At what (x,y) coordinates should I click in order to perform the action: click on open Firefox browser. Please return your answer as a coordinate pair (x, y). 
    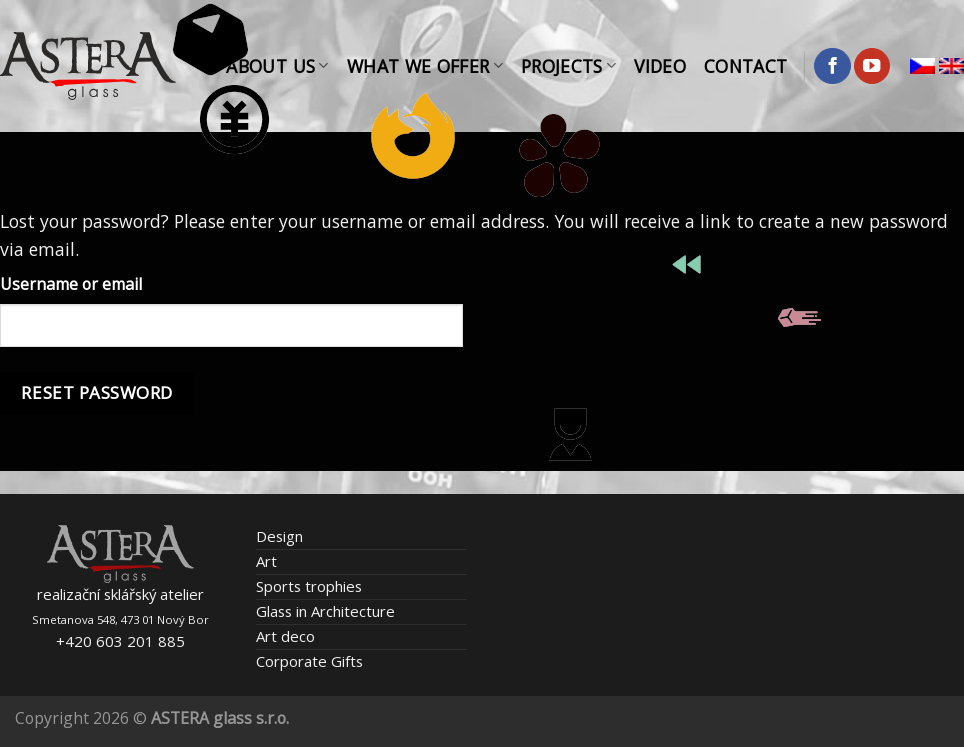
    Looking at the image, I should click on (413, 137).